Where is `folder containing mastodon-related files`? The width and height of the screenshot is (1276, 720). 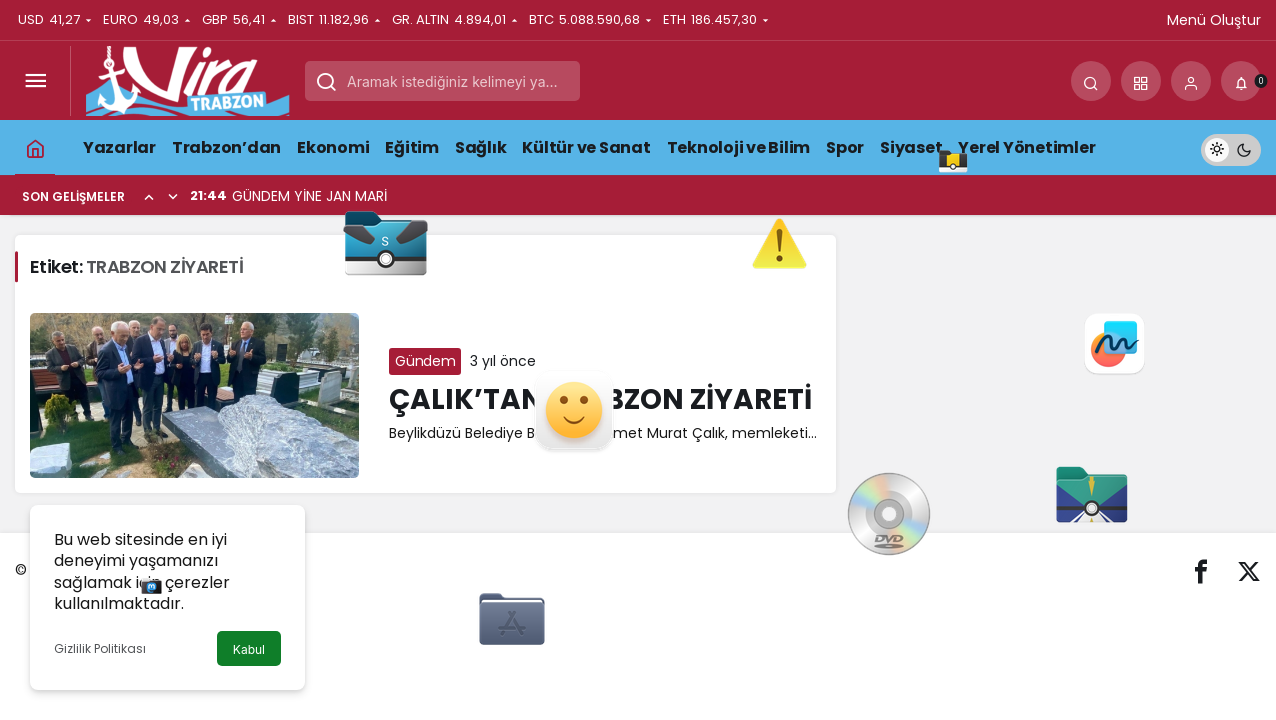 folder containing mastodon-related files is located at coordinates (151, 586).